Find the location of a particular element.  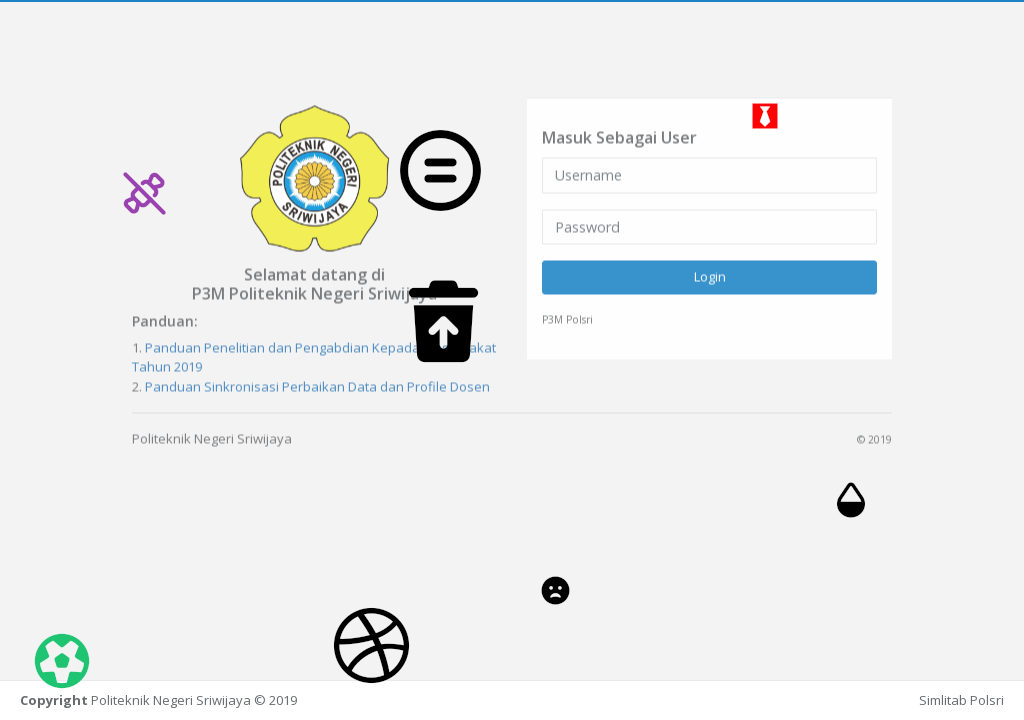

adjust water or liquid fill level is located at coordinates (851, 500).